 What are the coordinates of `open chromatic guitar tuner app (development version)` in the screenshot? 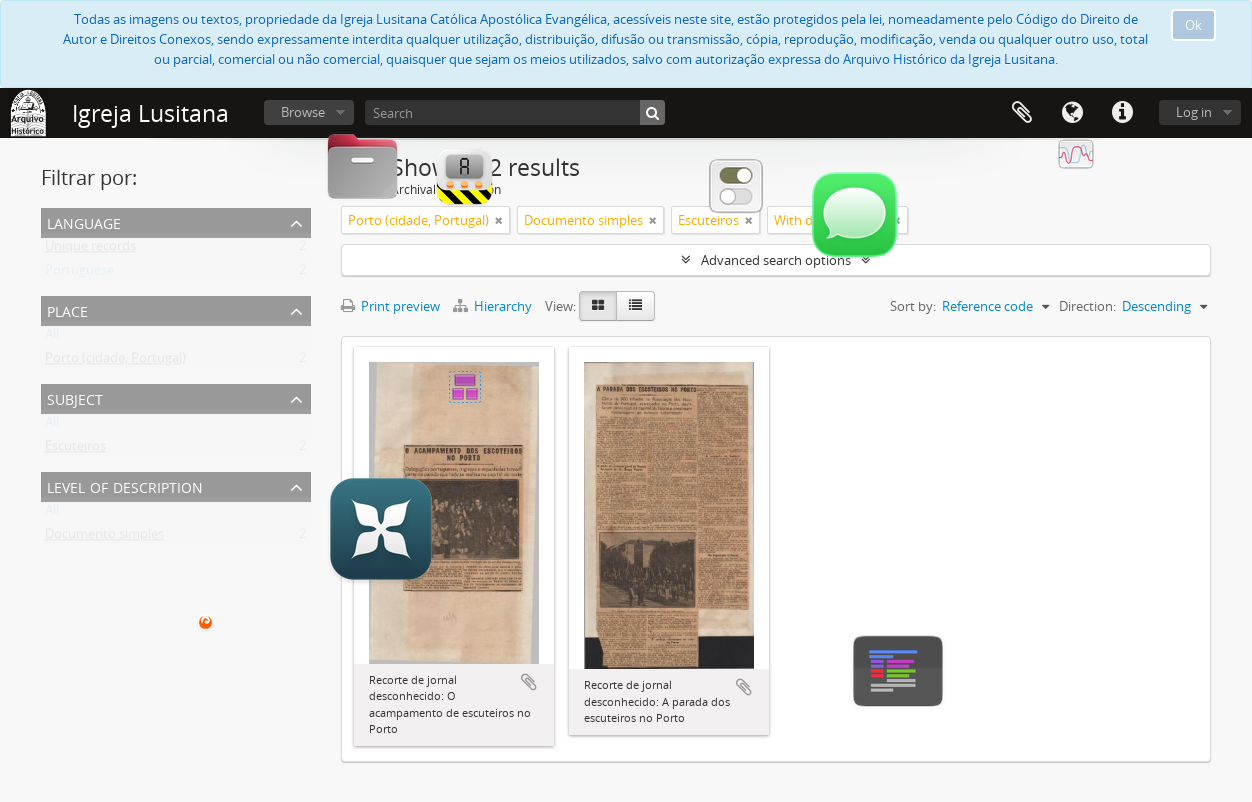 It's located at (464, 176).